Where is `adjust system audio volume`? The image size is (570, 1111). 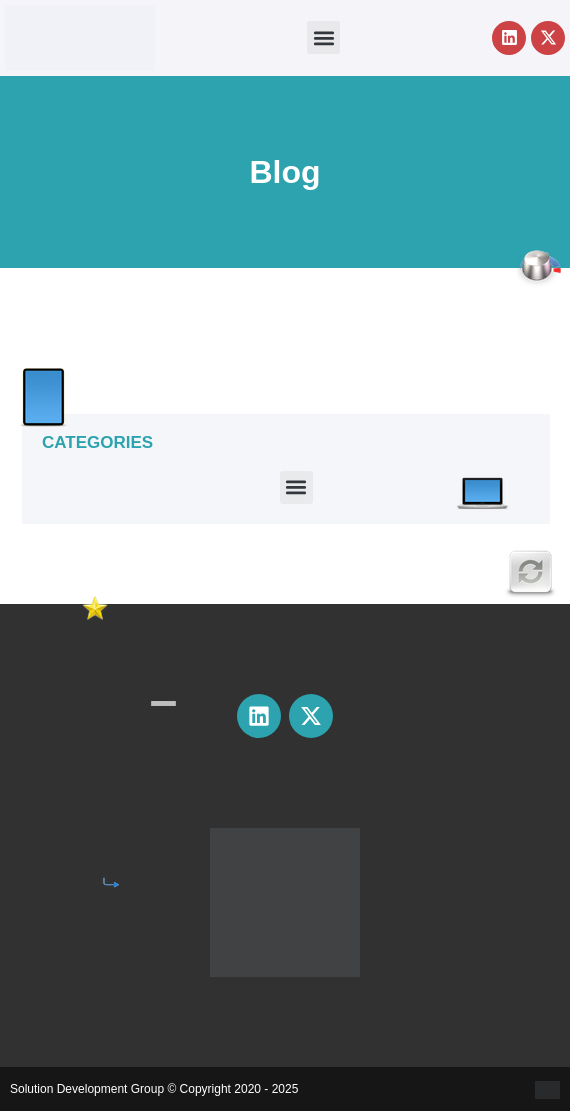 adjust system audio volume is located at coordinates (540, 266).